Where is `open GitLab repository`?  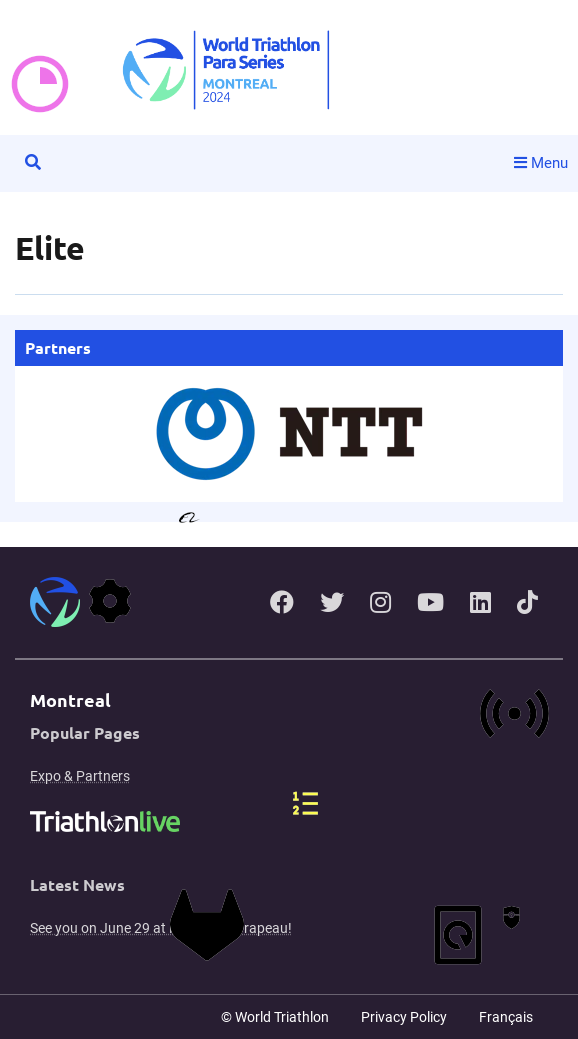 open GitLab repository is located at coordinates (207, 925).